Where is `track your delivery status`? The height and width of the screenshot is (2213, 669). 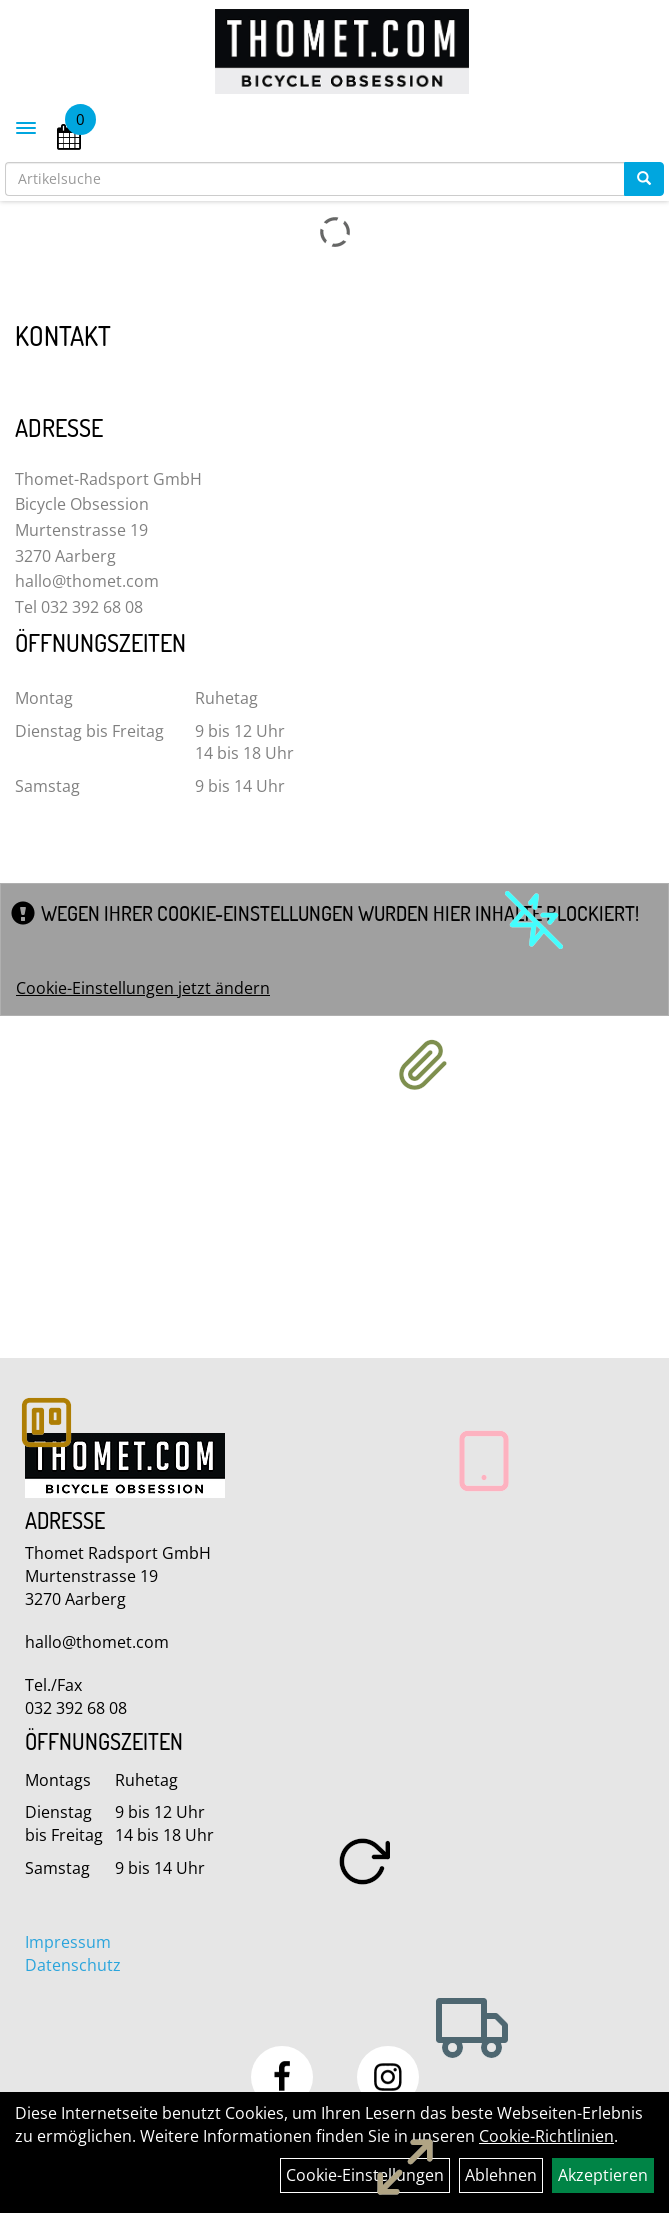
track your delivery status is located at coordinates (472, 2028).